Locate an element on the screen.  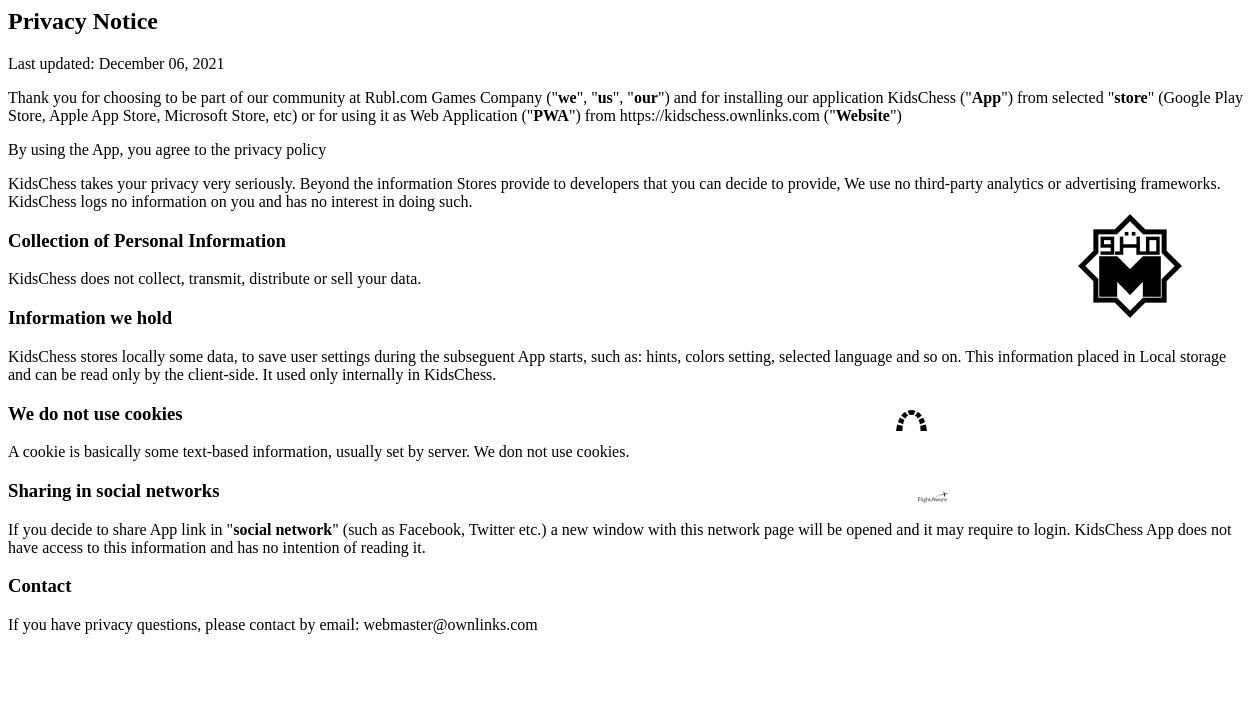
open FlightAware flight tracking app is located at coordinates (933, 497).